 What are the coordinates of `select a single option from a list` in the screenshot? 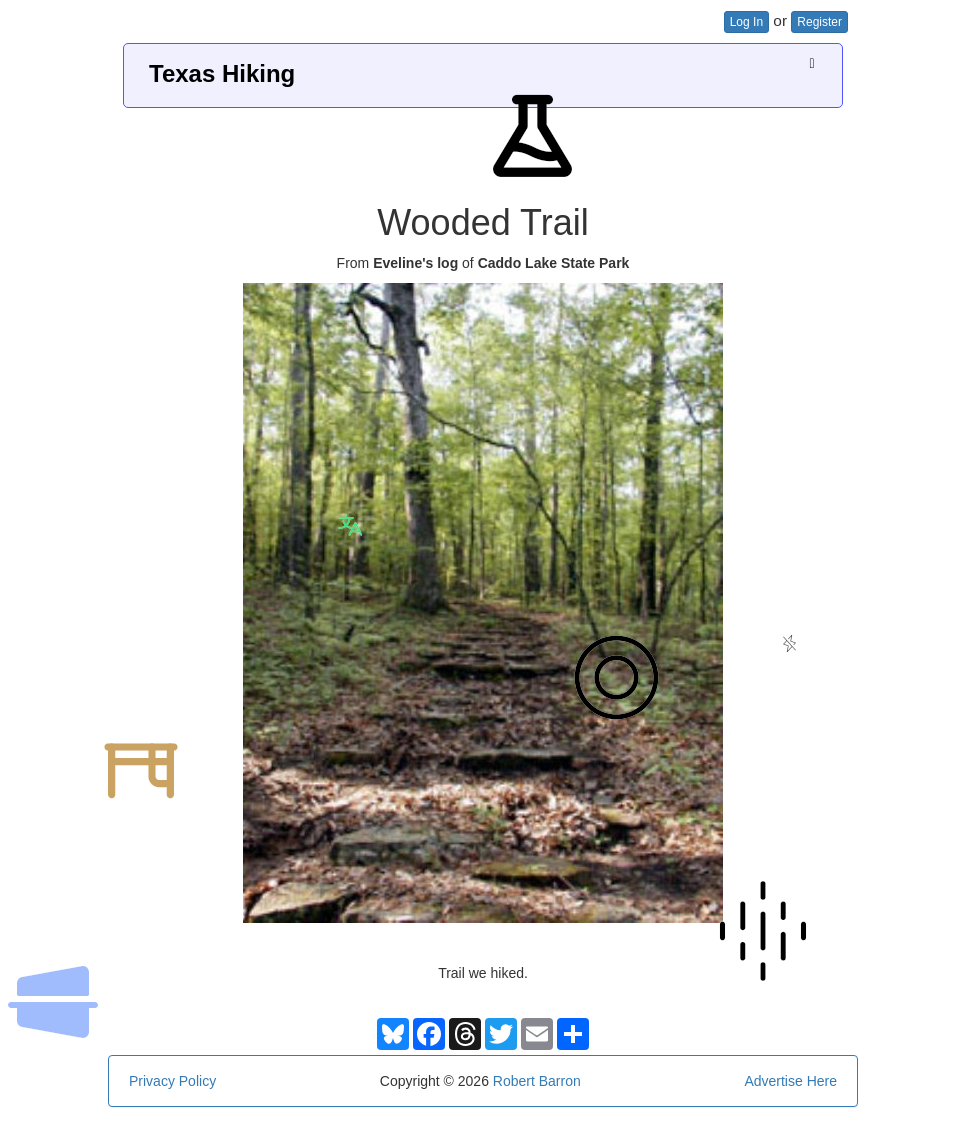 It's located at (616, 677).